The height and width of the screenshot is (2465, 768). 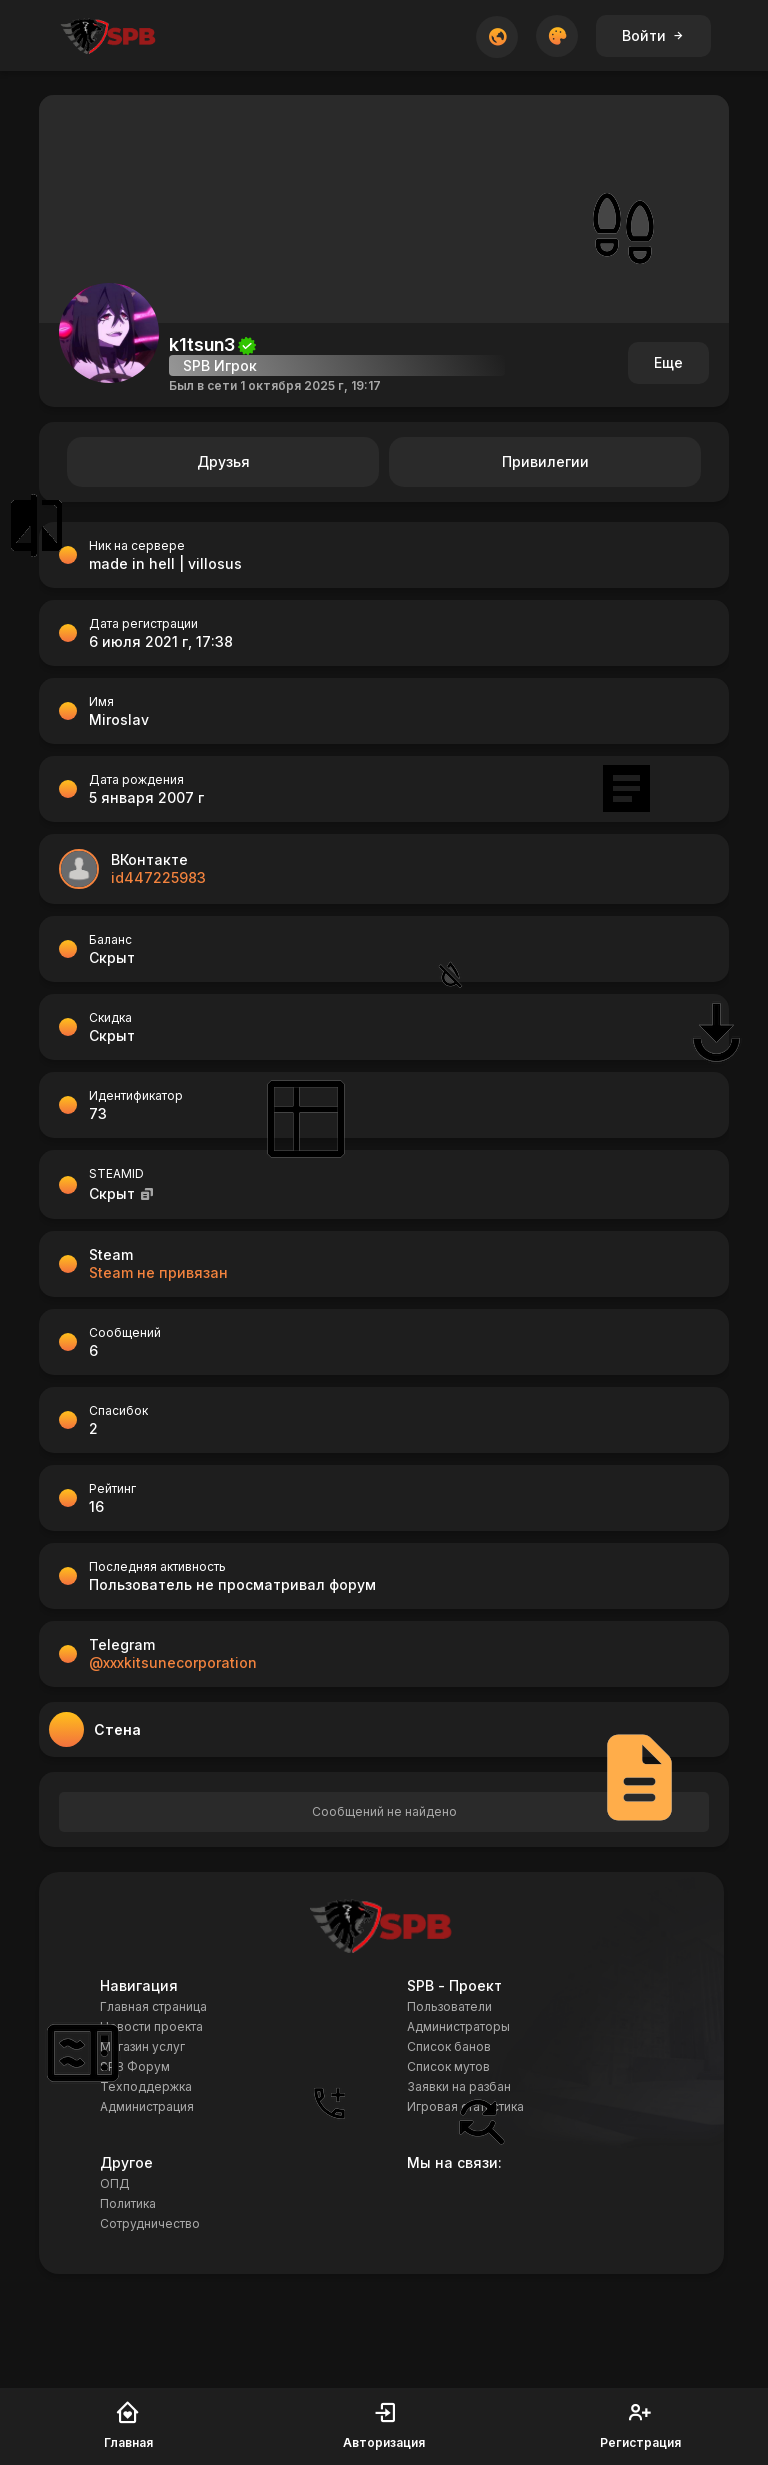 I want to click on add a new contact to your phone, so click(x=329, y=2103).